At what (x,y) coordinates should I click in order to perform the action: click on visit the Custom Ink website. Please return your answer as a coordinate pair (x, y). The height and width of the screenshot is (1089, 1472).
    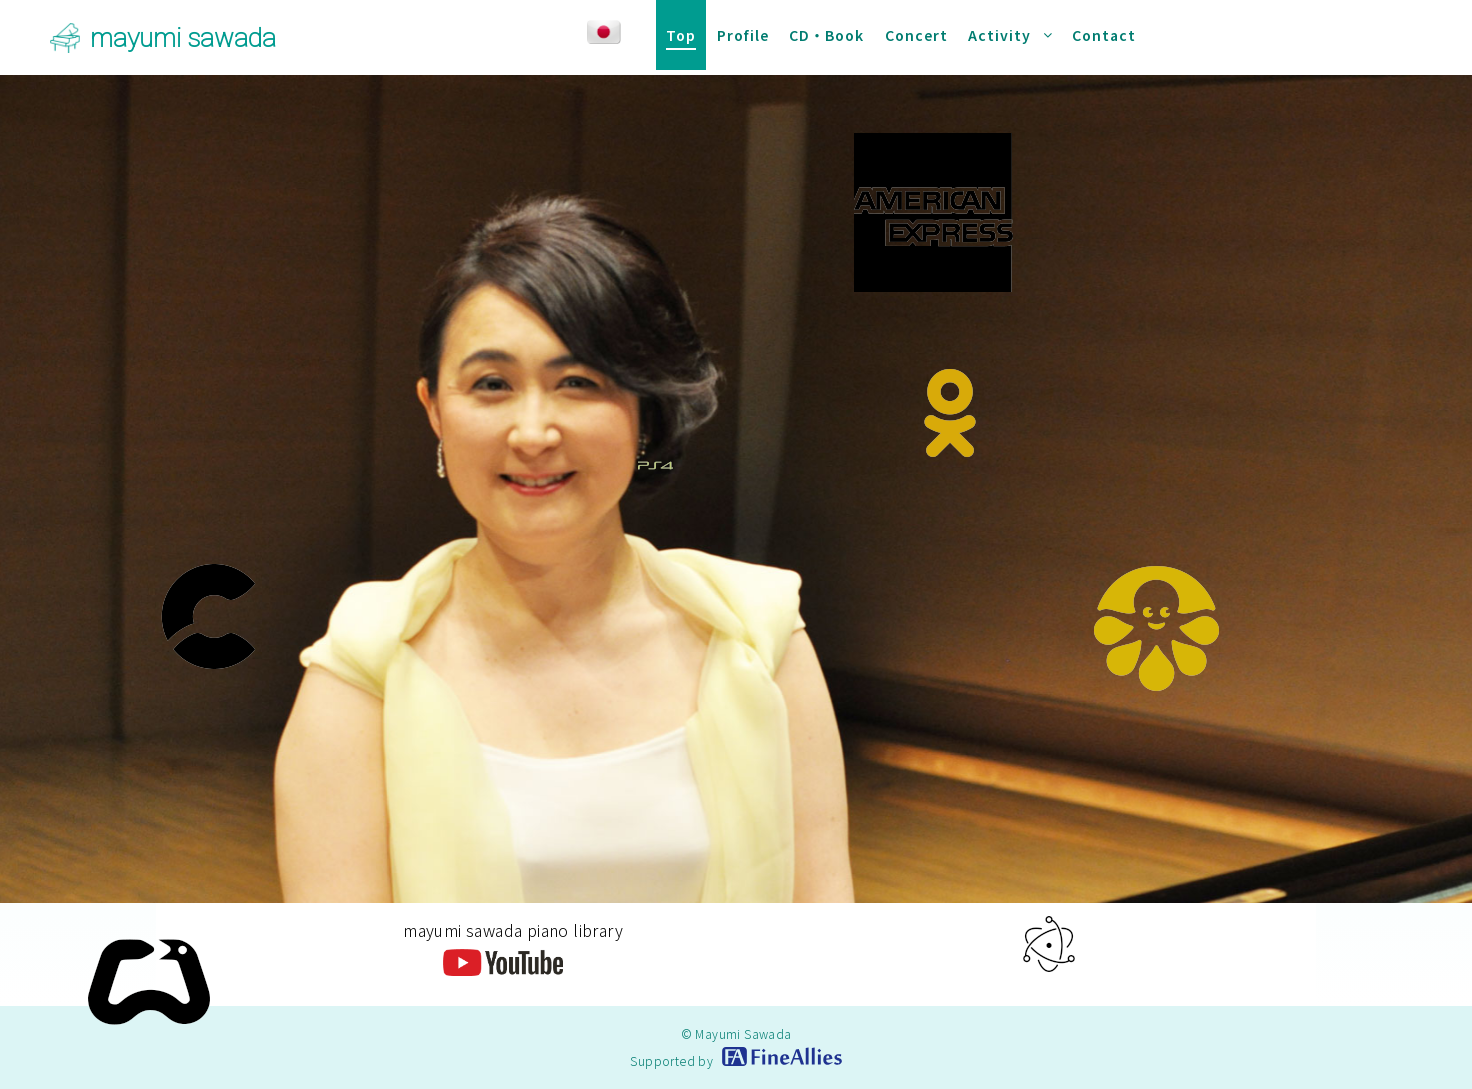
    Looking at the image, I should click on (1156, 628).